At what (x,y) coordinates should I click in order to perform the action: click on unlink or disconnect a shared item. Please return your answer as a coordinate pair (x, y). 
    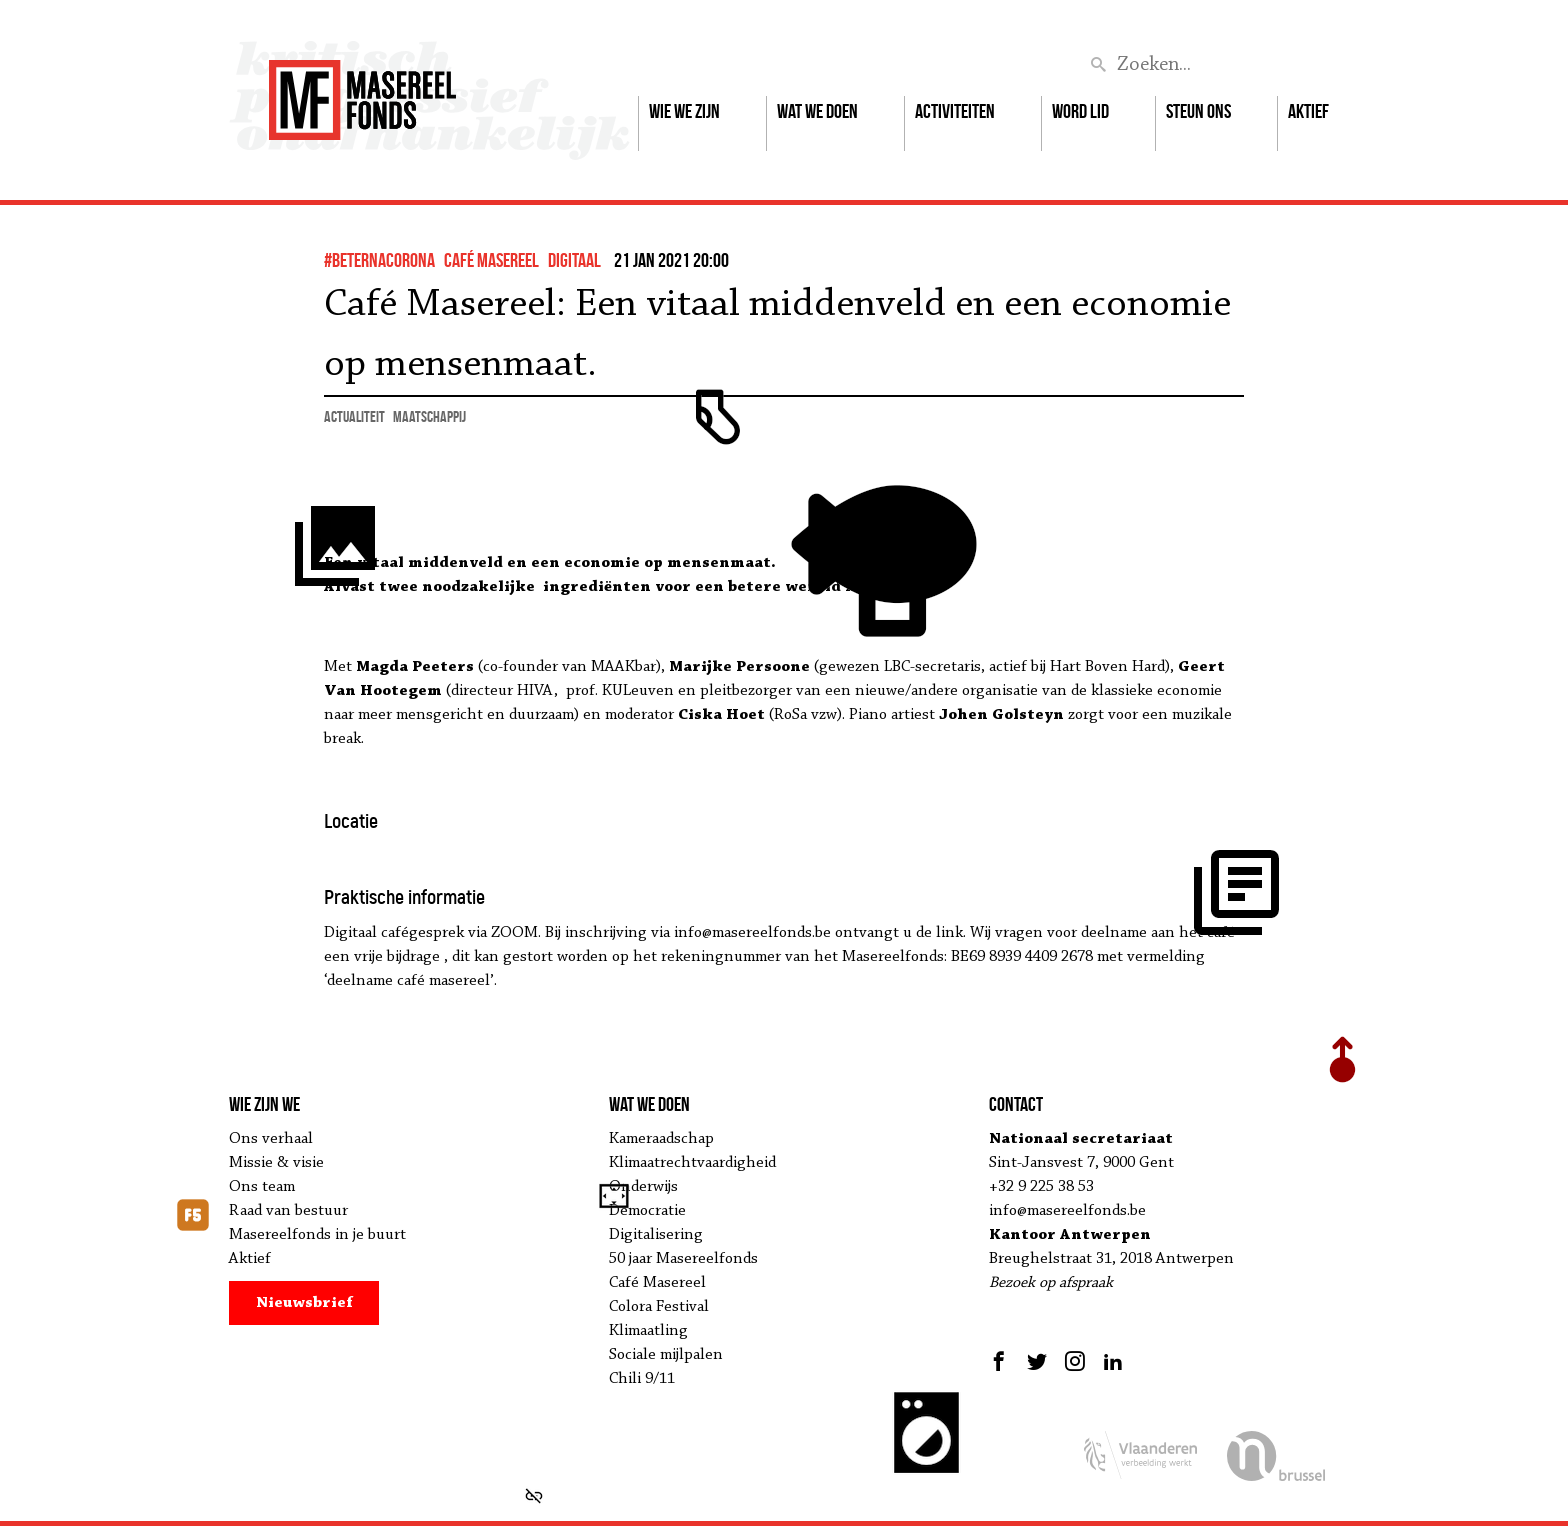
    Looking at the image, I should click on (534, 1496).